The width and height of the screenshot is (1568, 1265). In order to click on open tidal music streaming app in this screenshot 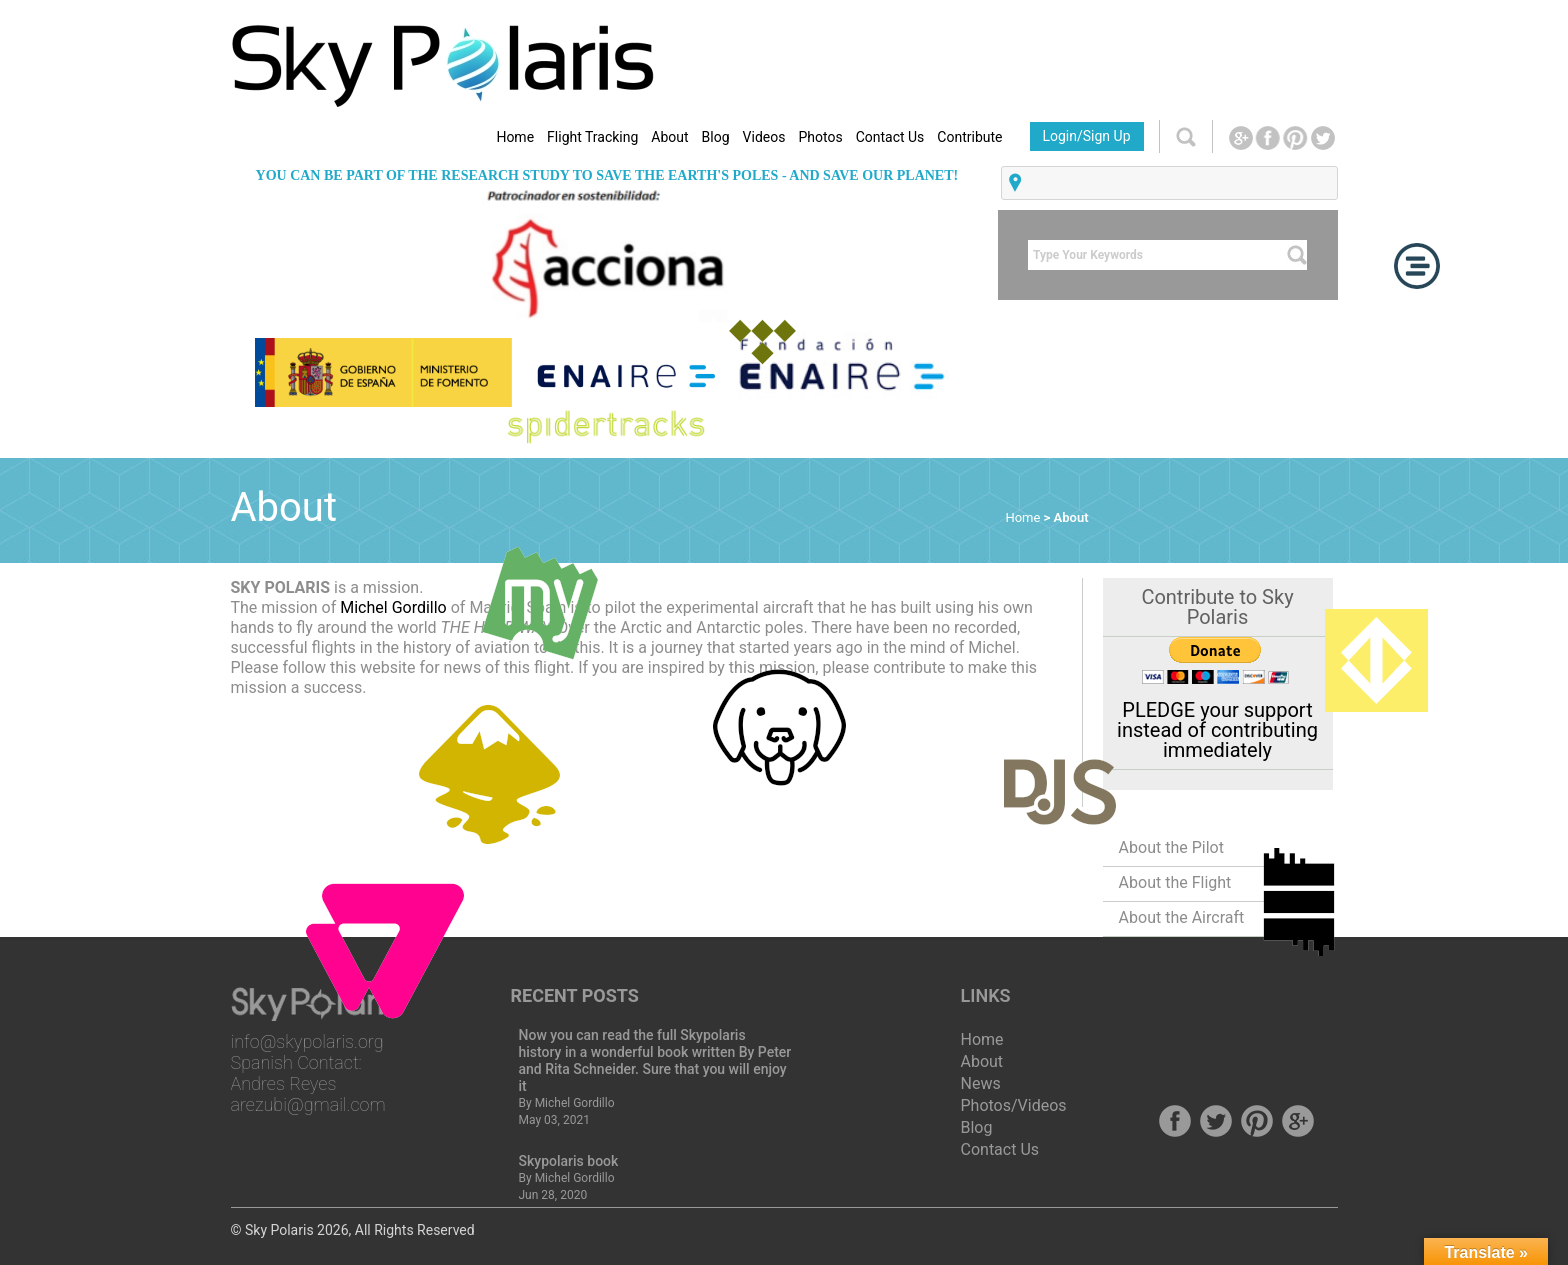, I will do `click(762, 341)`.